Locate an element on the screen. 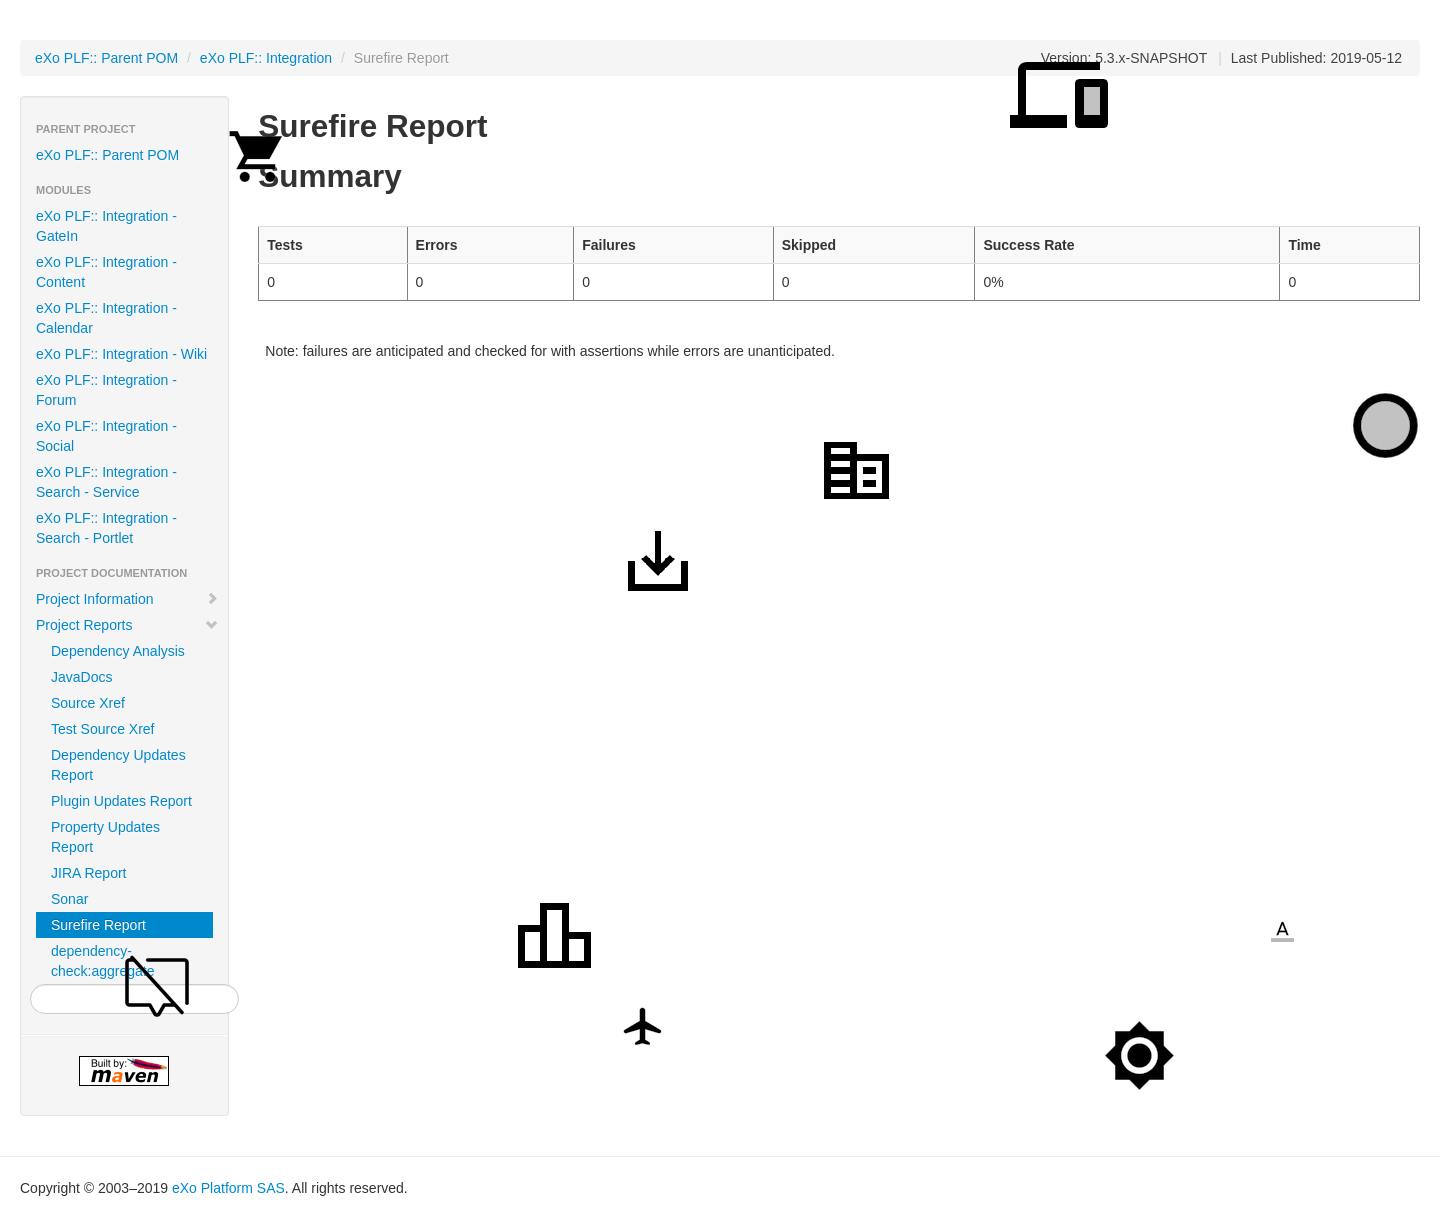 The width and height of the screenshot is (1440, 1208). increase screen brightness is located at coordinates (1139, 1055).